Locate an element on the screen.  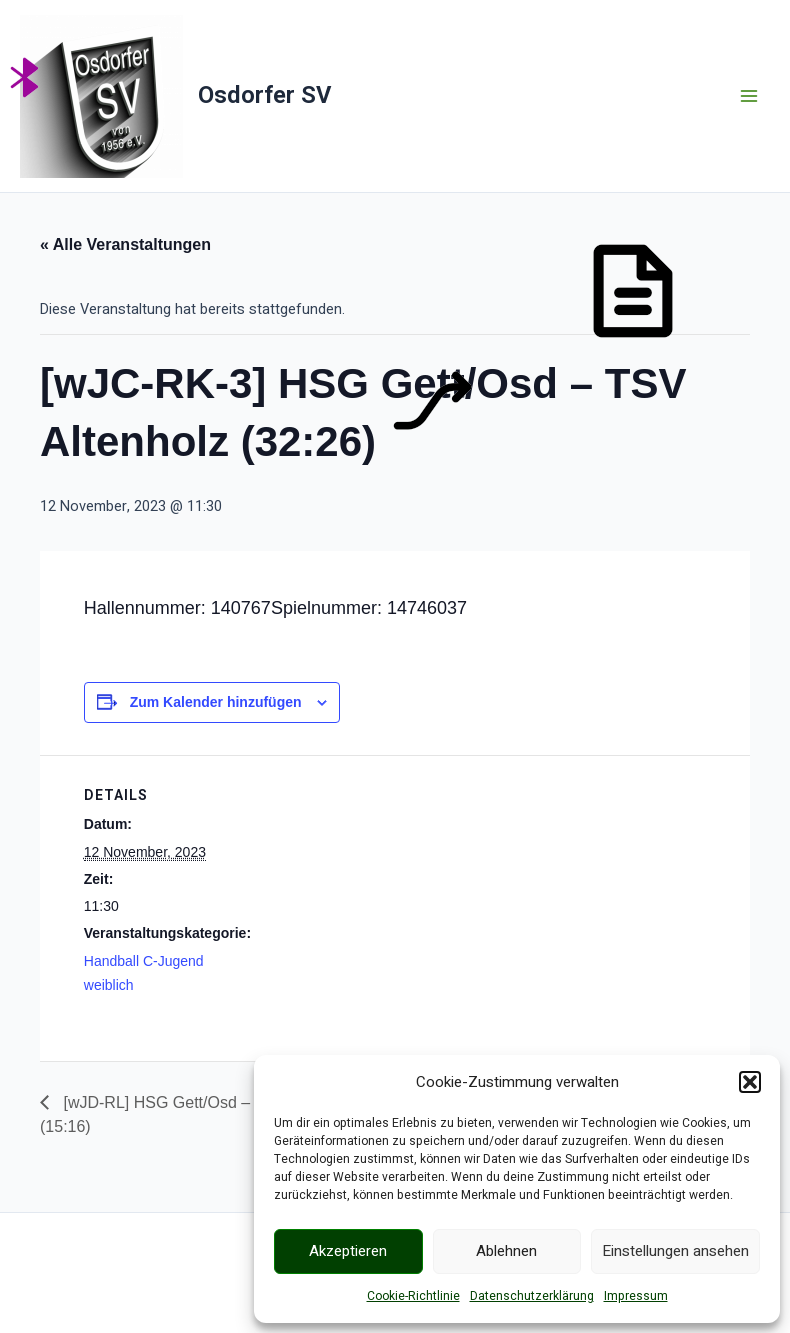
view document or text file is located at coordinates (633, 291).